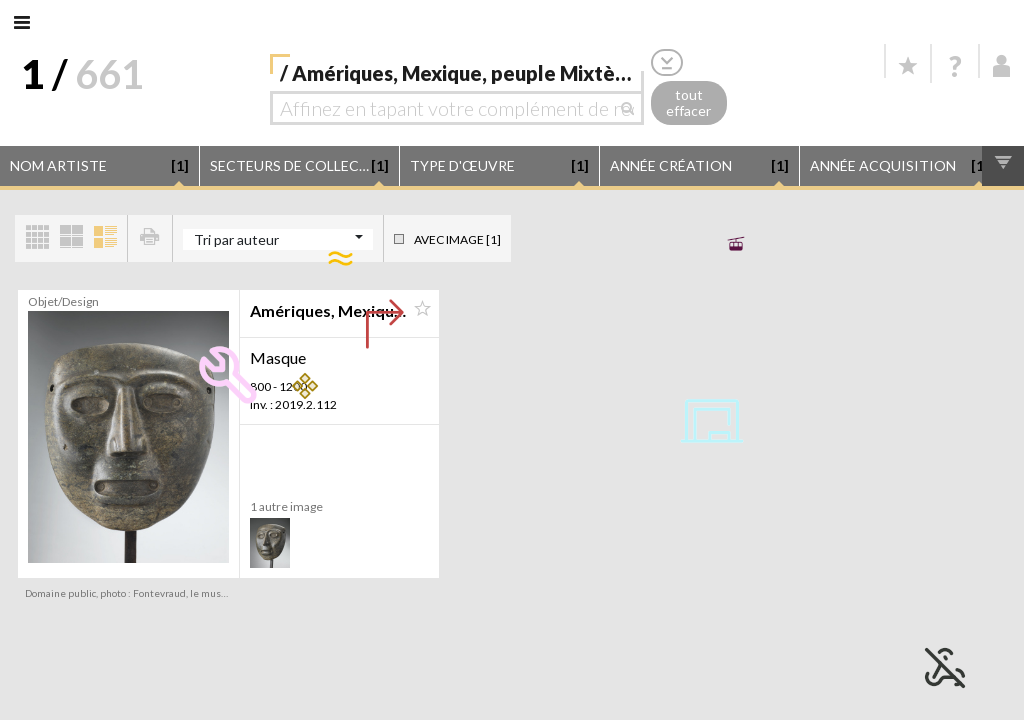  What do you see at coordinates (228, 375) in the screenshot?
I see `access settings or configuration options` at bounding box center [228, 375].